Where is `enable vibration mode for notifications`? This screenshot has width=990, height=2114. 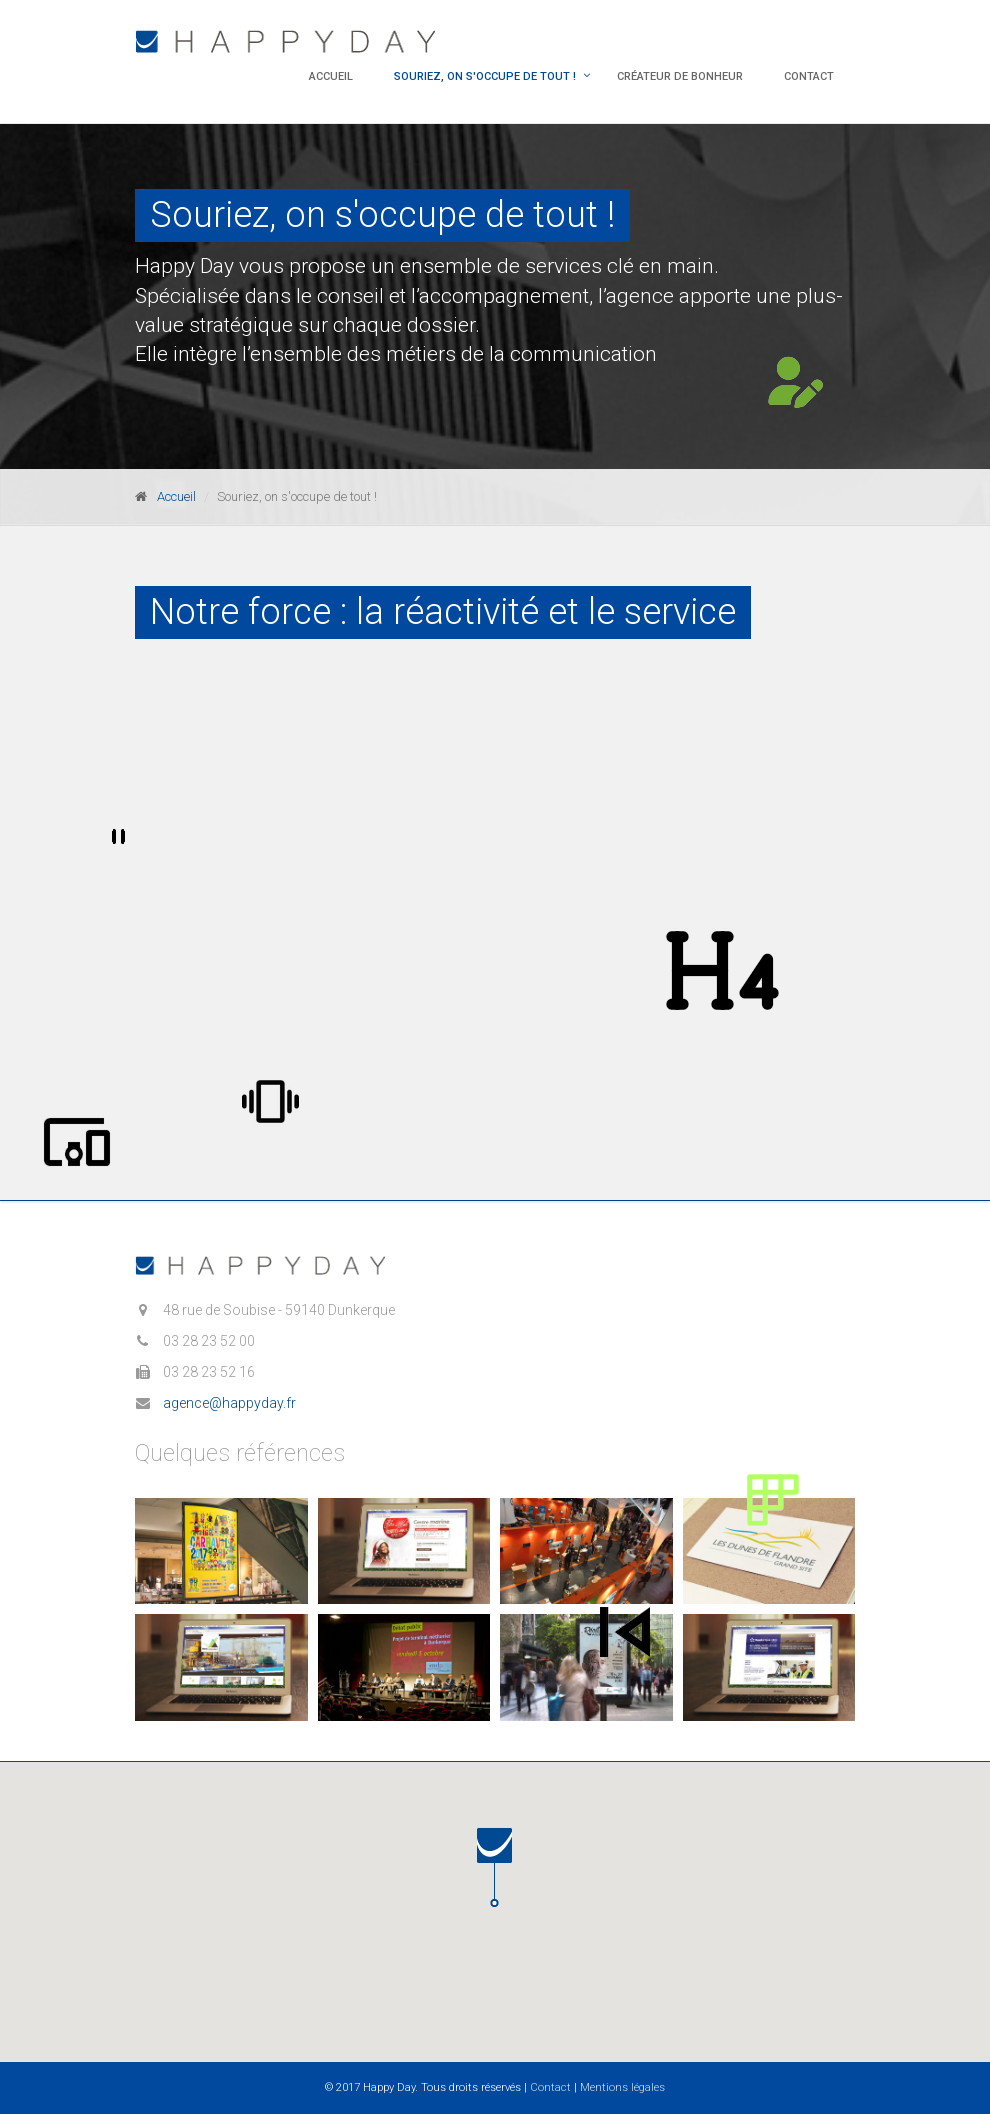 enable vibration mode for notifications is located at coordinates (270, 1101).